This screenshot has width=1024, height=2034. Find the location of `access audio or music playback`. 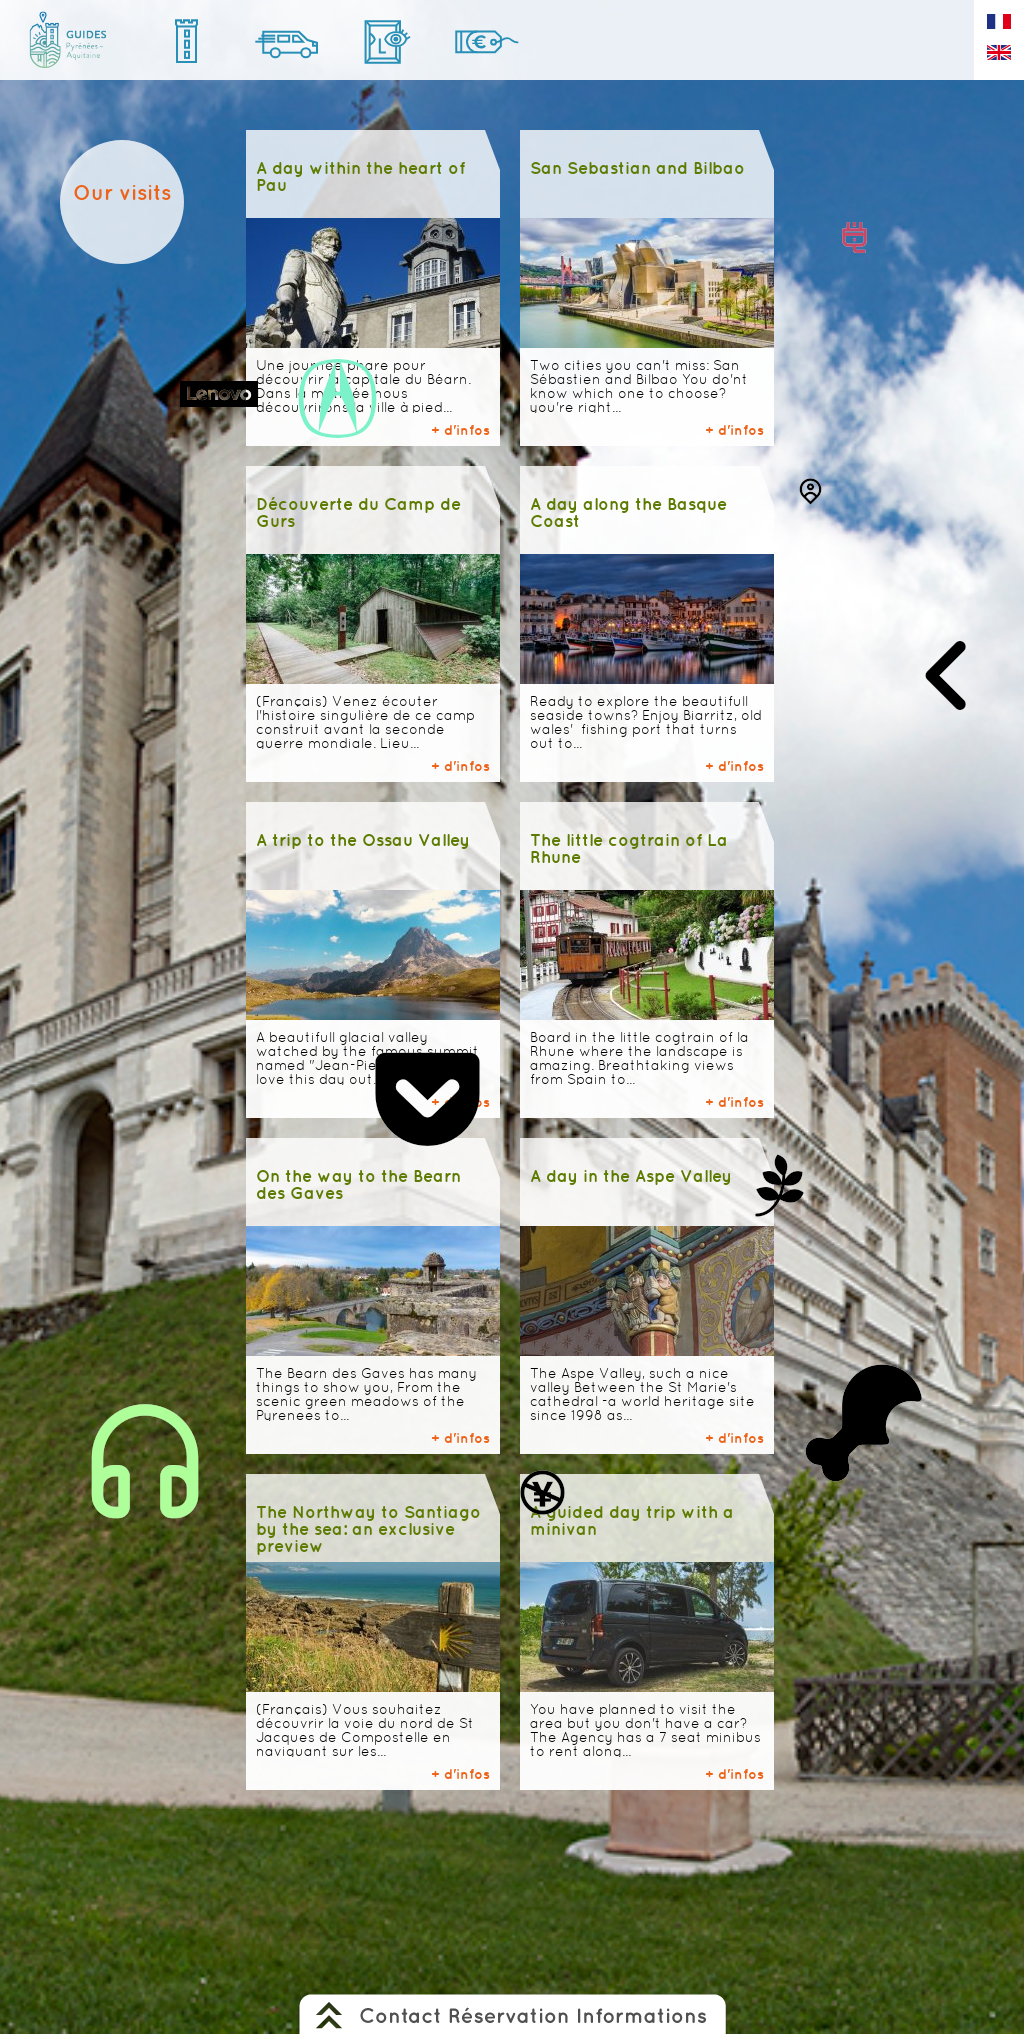

access audio or music playback is located at coordinates (145, 1465).